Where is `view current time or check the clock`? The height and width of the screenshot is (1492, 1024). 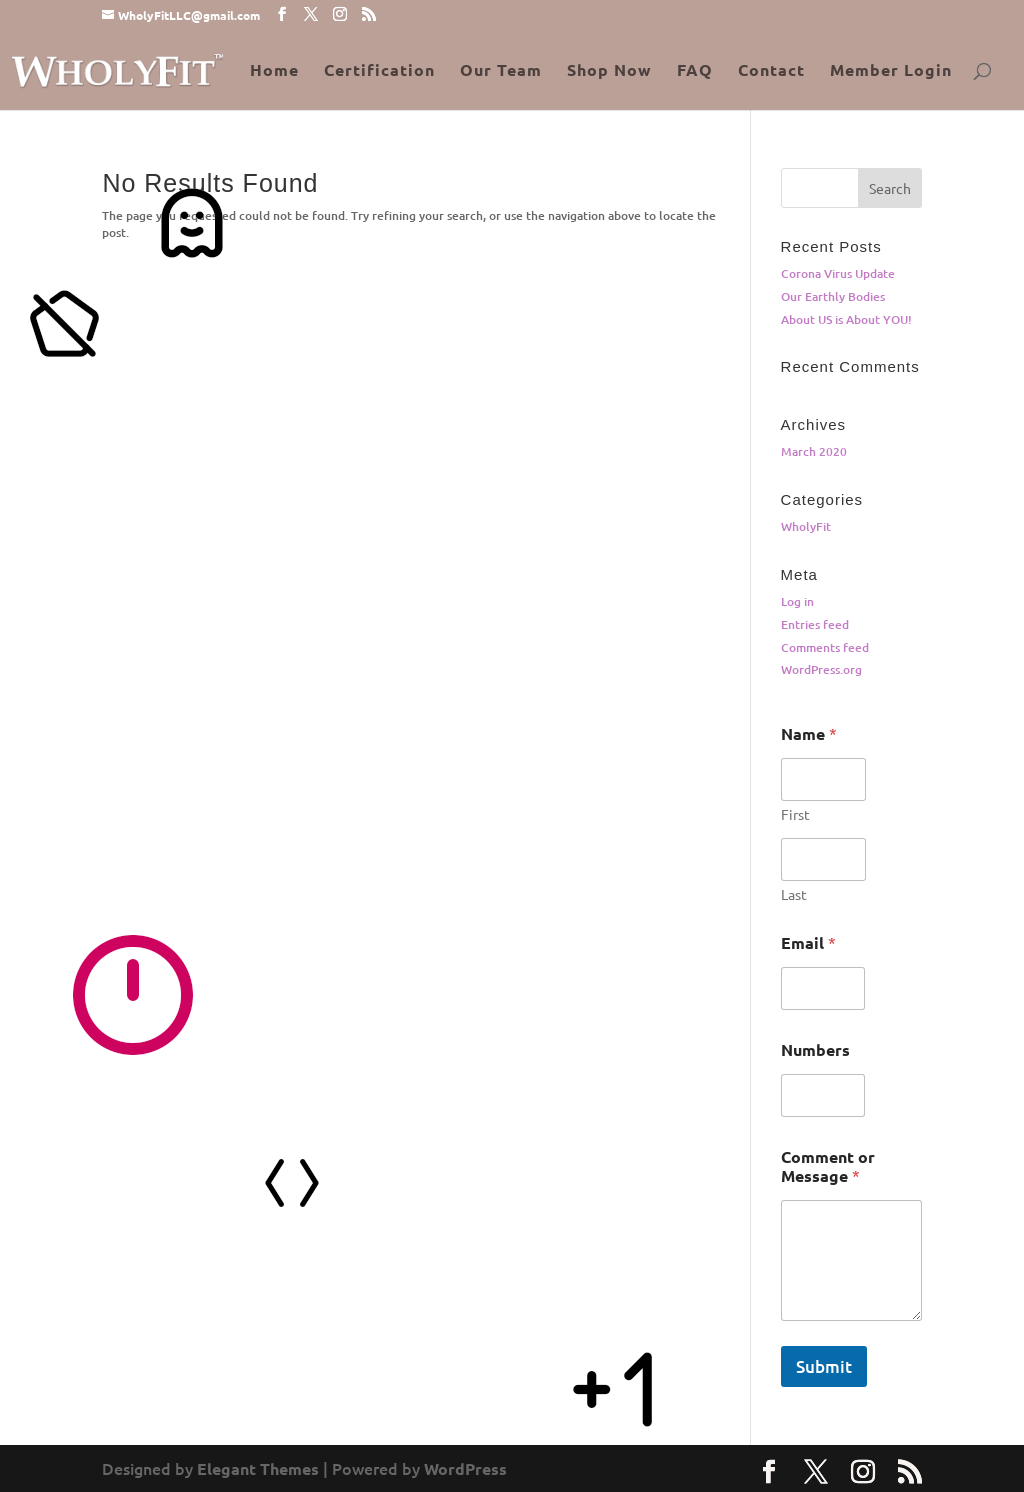
view current time or check the clock is located at coordinates (133, 995).